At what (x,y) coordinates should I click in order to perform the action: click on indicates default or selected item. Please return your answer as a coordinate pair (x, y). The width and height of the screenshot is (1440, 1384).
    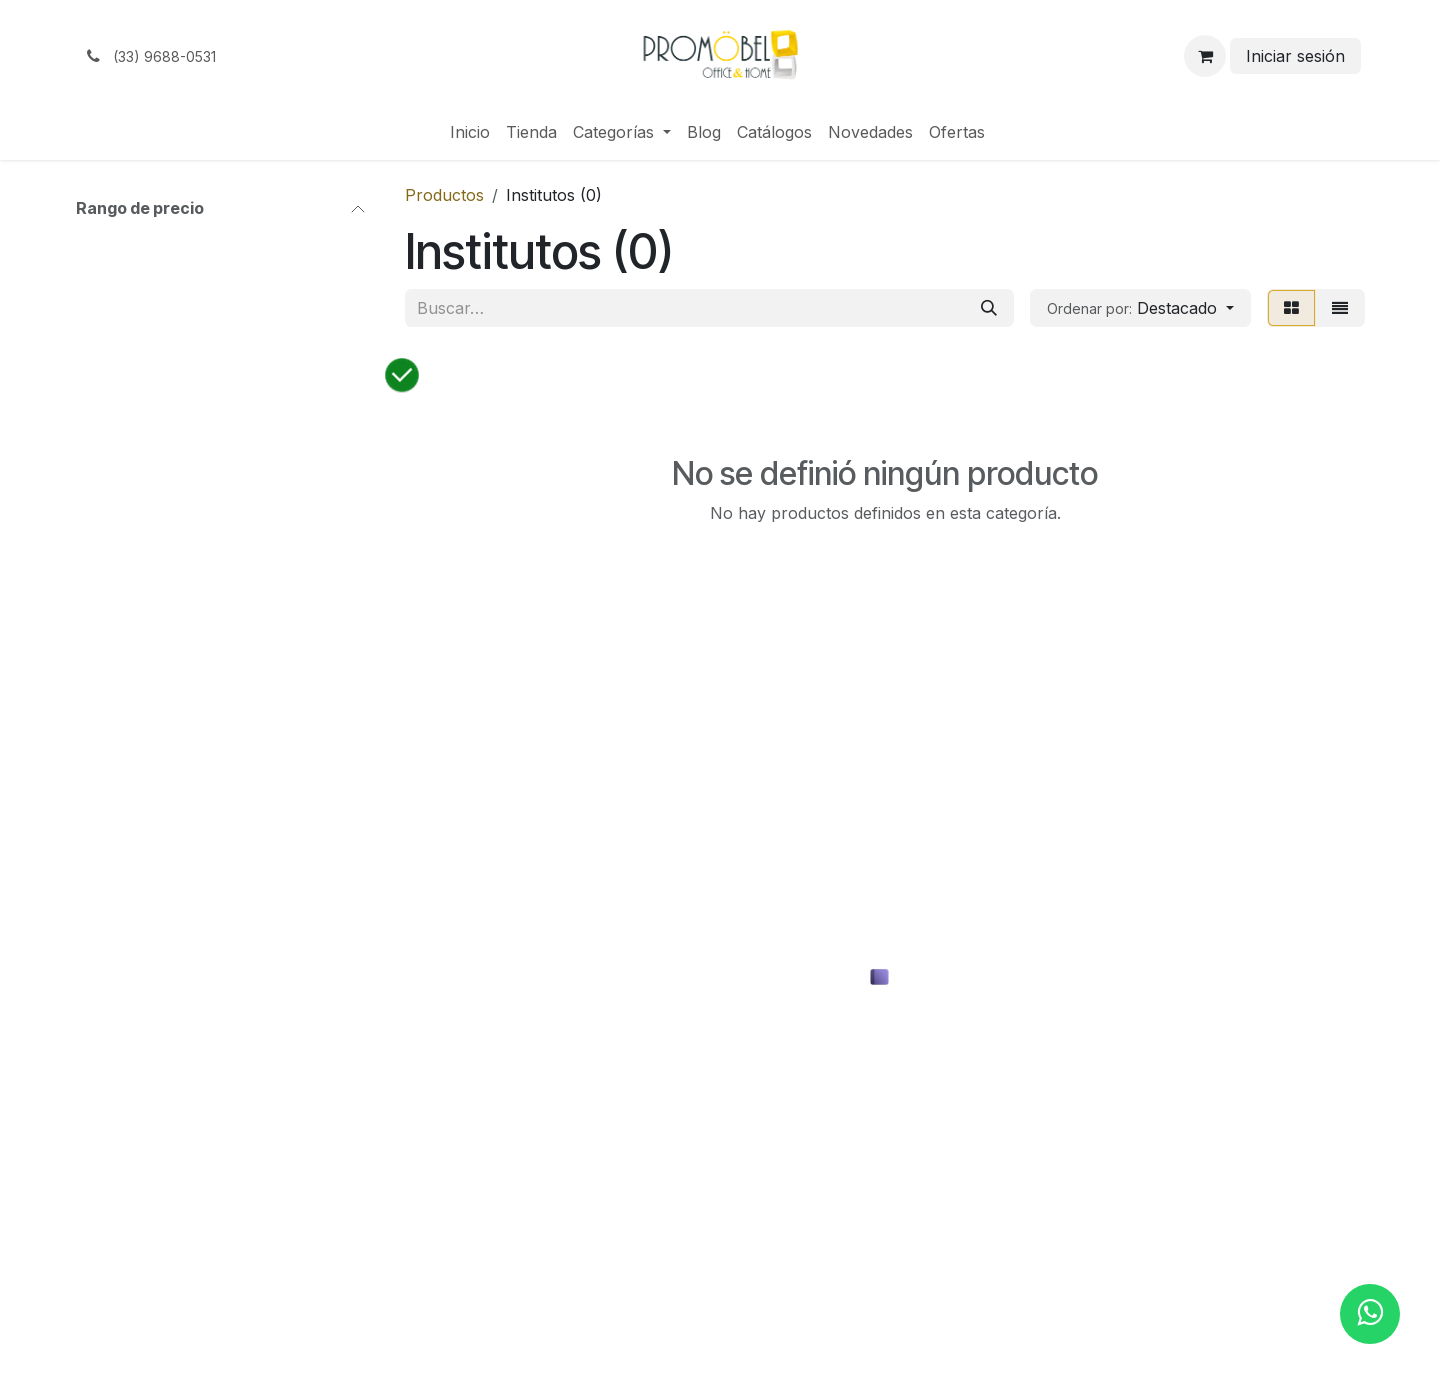
    Looking at the image, I should click on (402, 375).